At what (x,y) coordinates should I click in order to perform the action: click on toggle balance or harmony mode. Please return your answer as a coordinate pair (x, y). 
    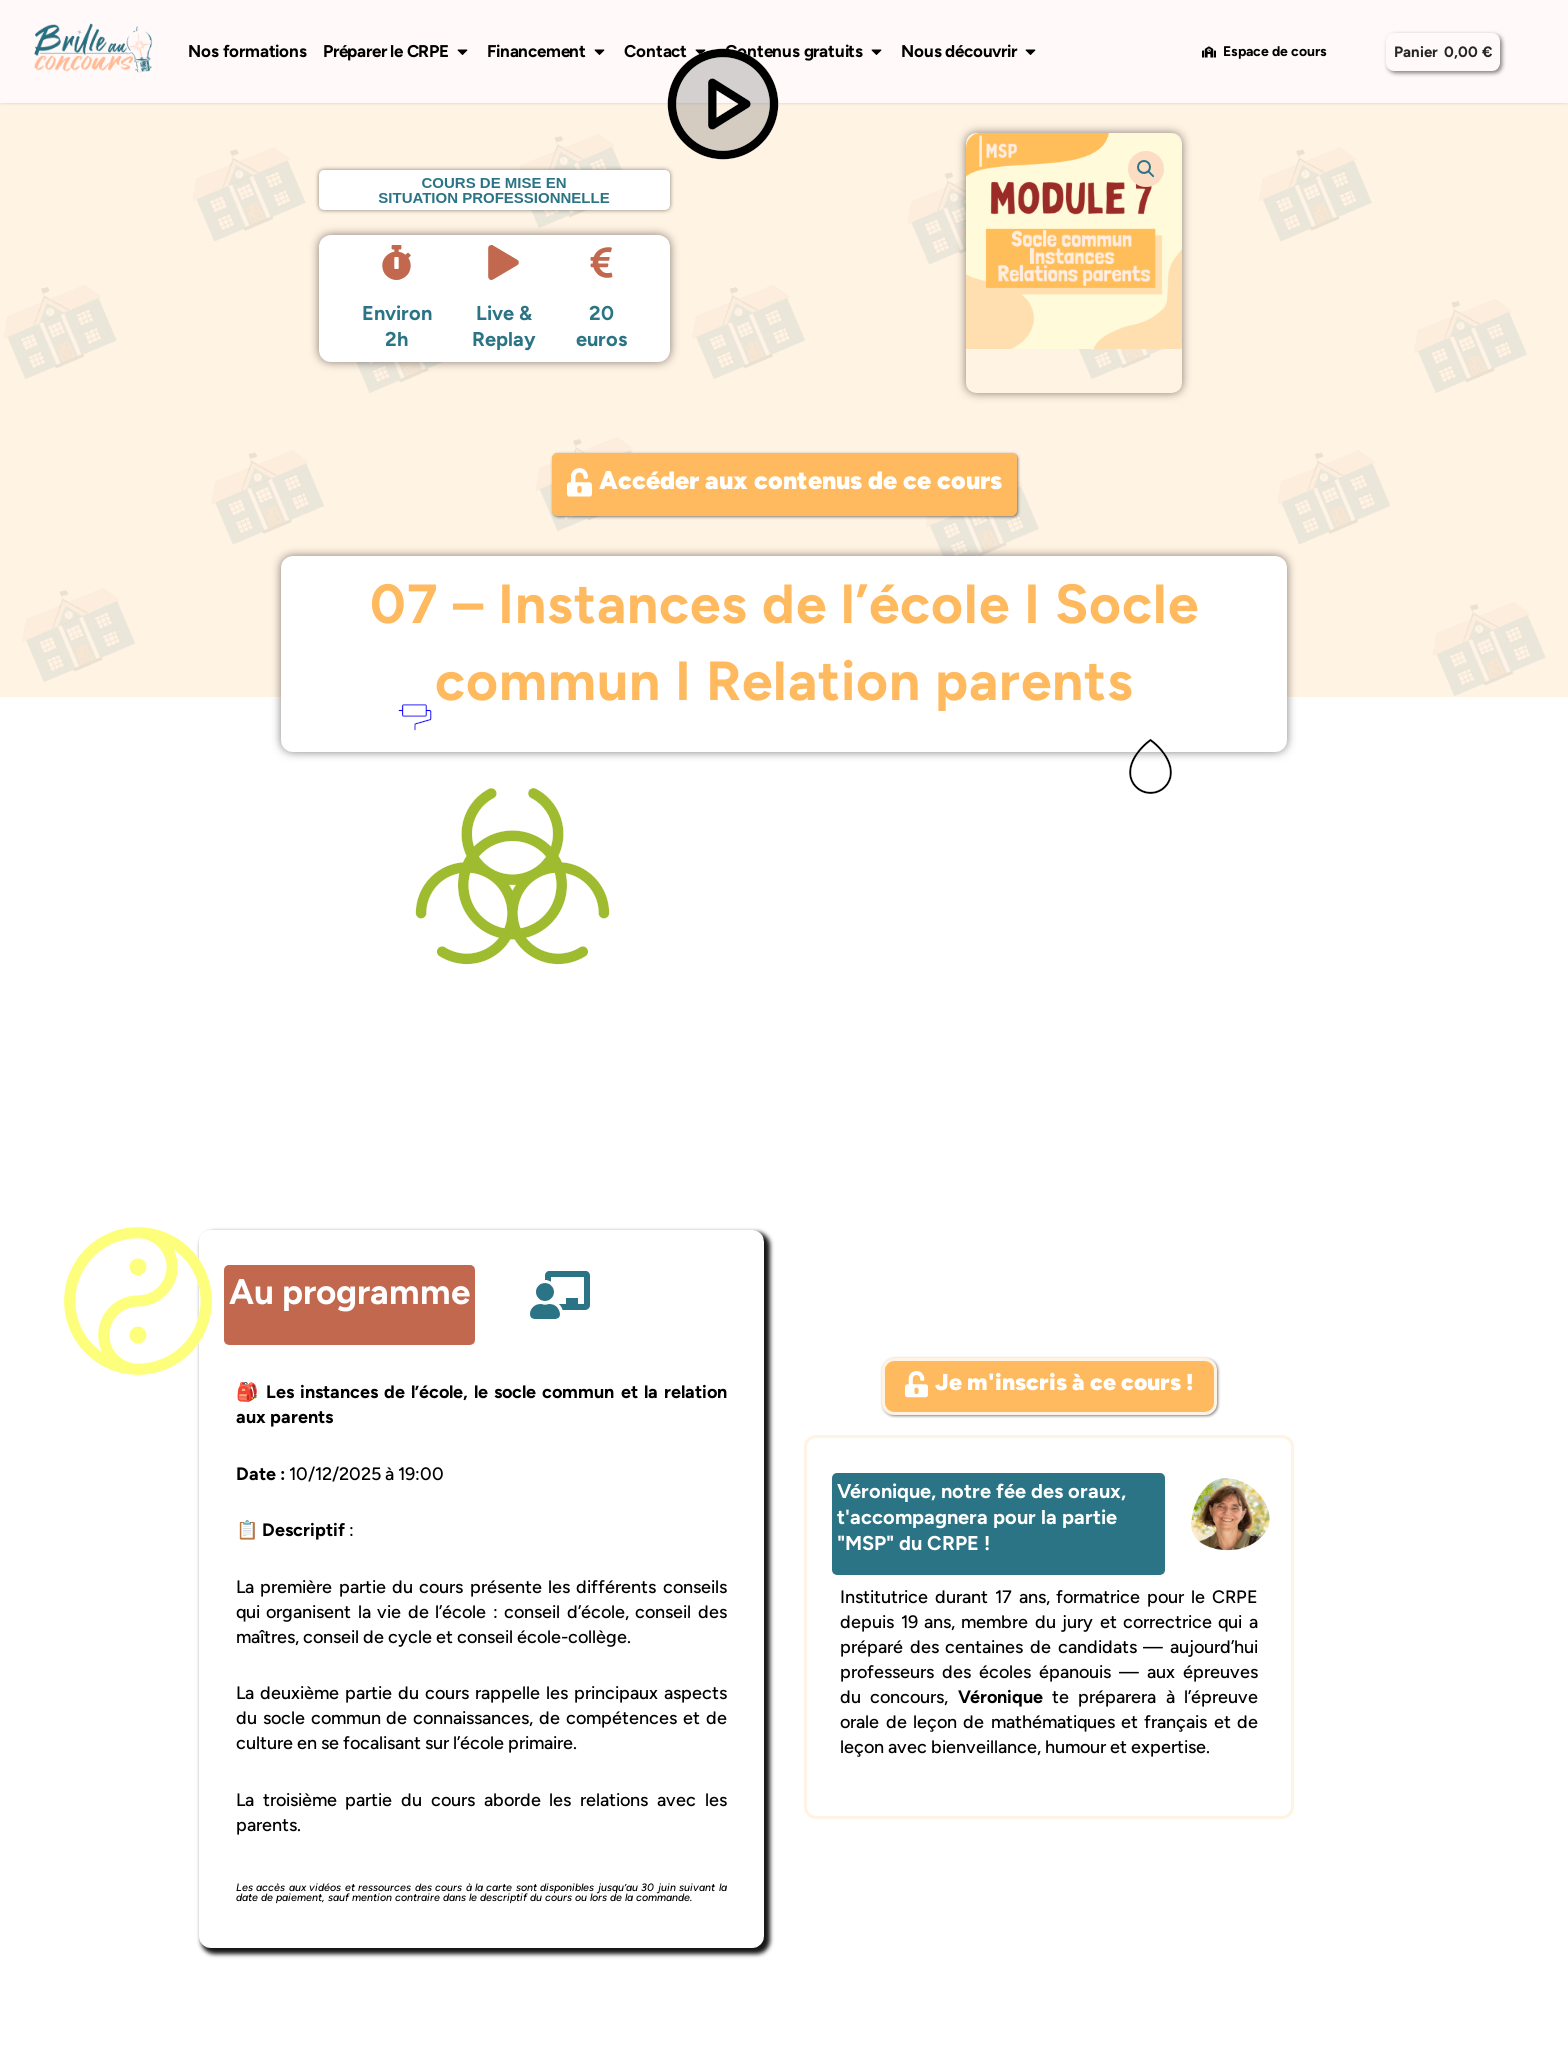
    Looking at the image, I should click on (138, 1301).